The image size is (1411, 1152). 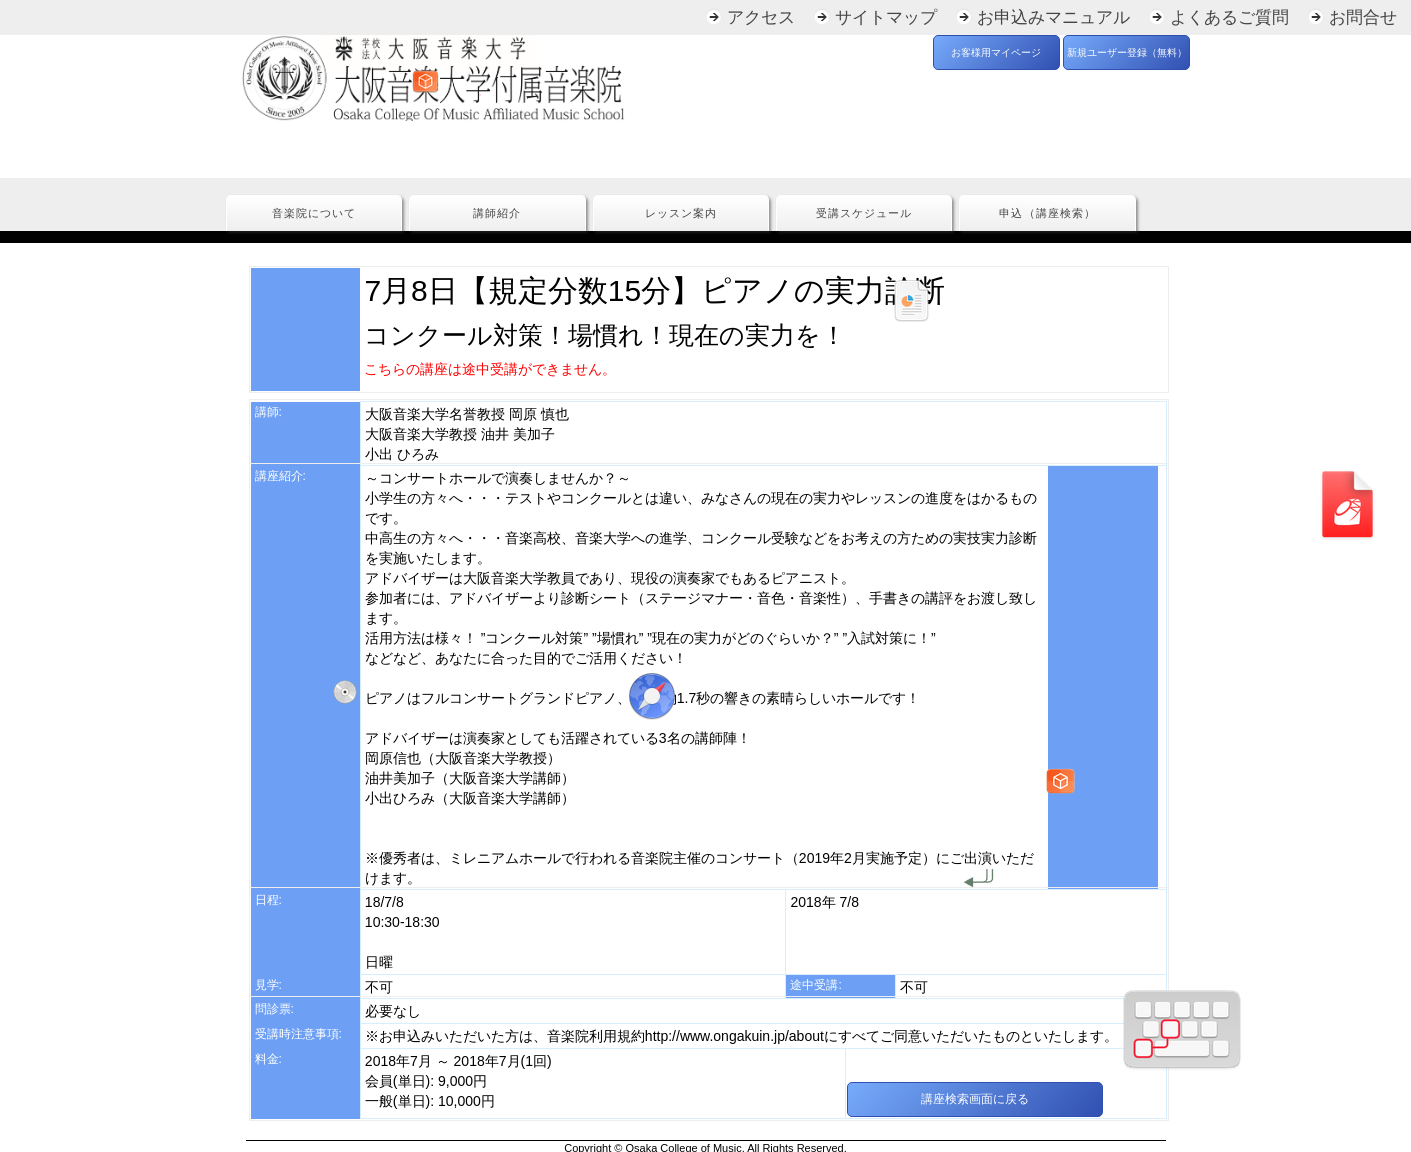 What do you see at coordinates (652, 696) in the screenshot?
I see `open the web browser application` at bounding box center [652, 696].